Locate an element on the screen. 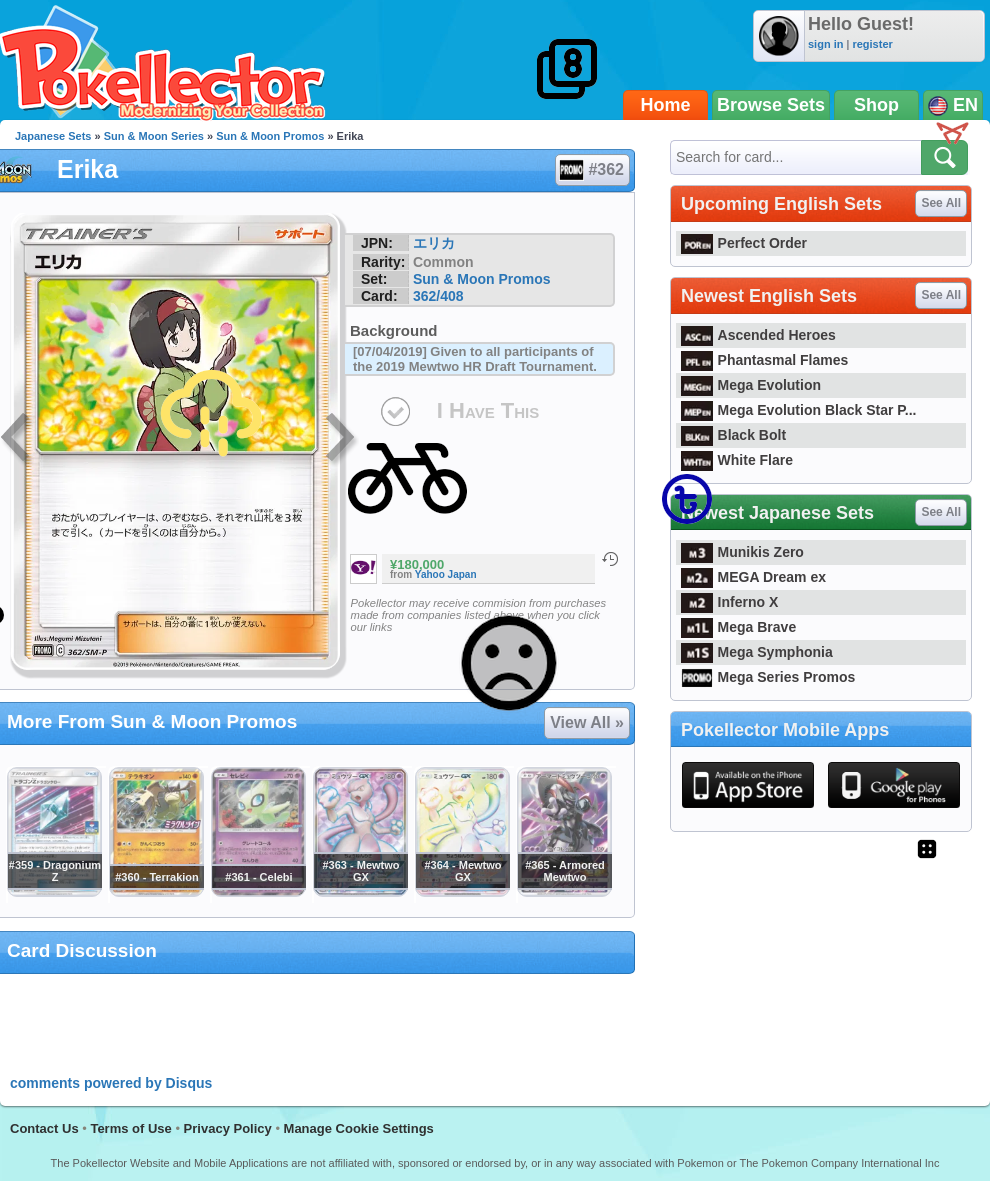  indicates rainy weather conditions is located at coordinates (209, 406).